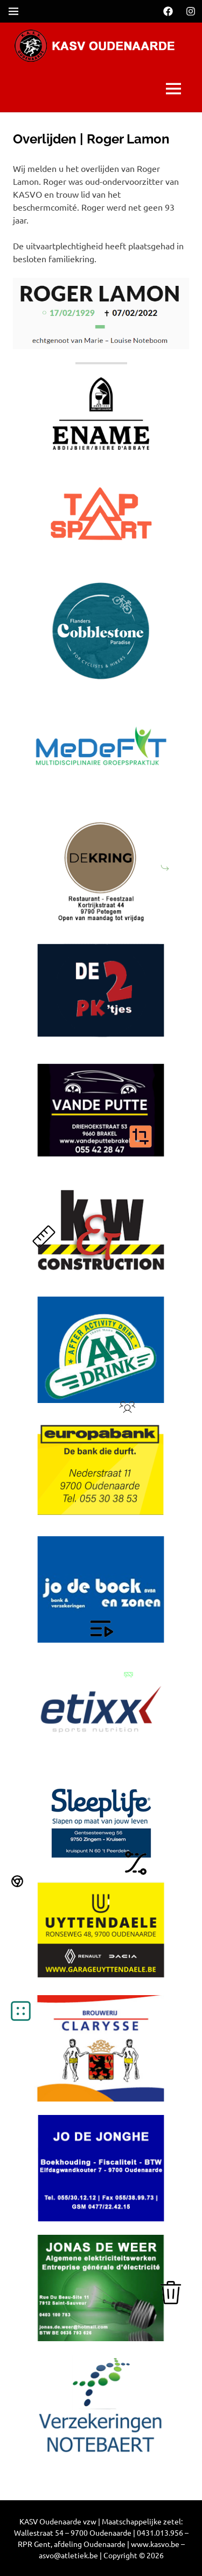  What do you see at coordinates (100, 1628) in the screenshot?
I see `view playback queue` at bounding box center [100, 1628].